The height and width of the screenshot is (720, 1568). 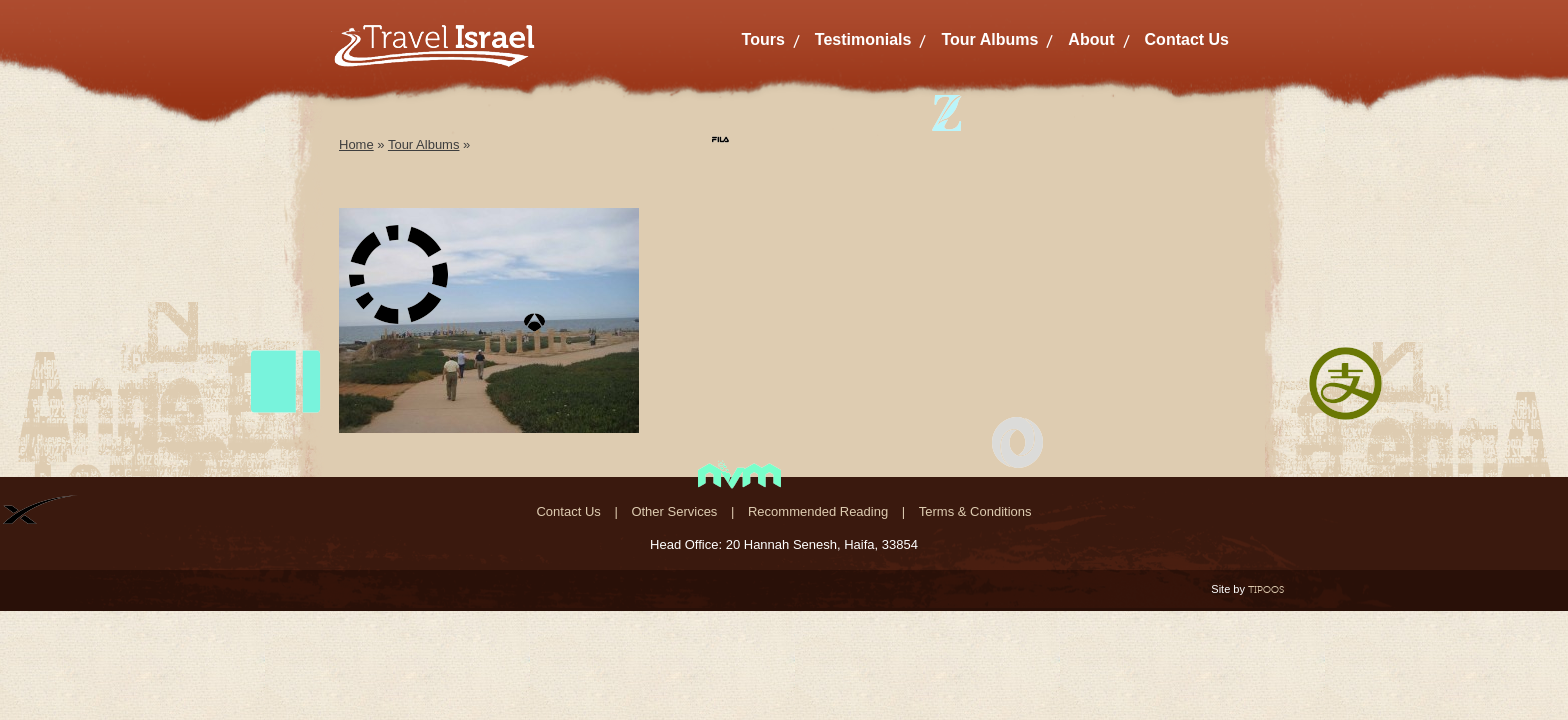 What do you see at coordinates (534, 322) in the screenshot?
I see `open the Antena 3 app` at bounding box center [534, 322].